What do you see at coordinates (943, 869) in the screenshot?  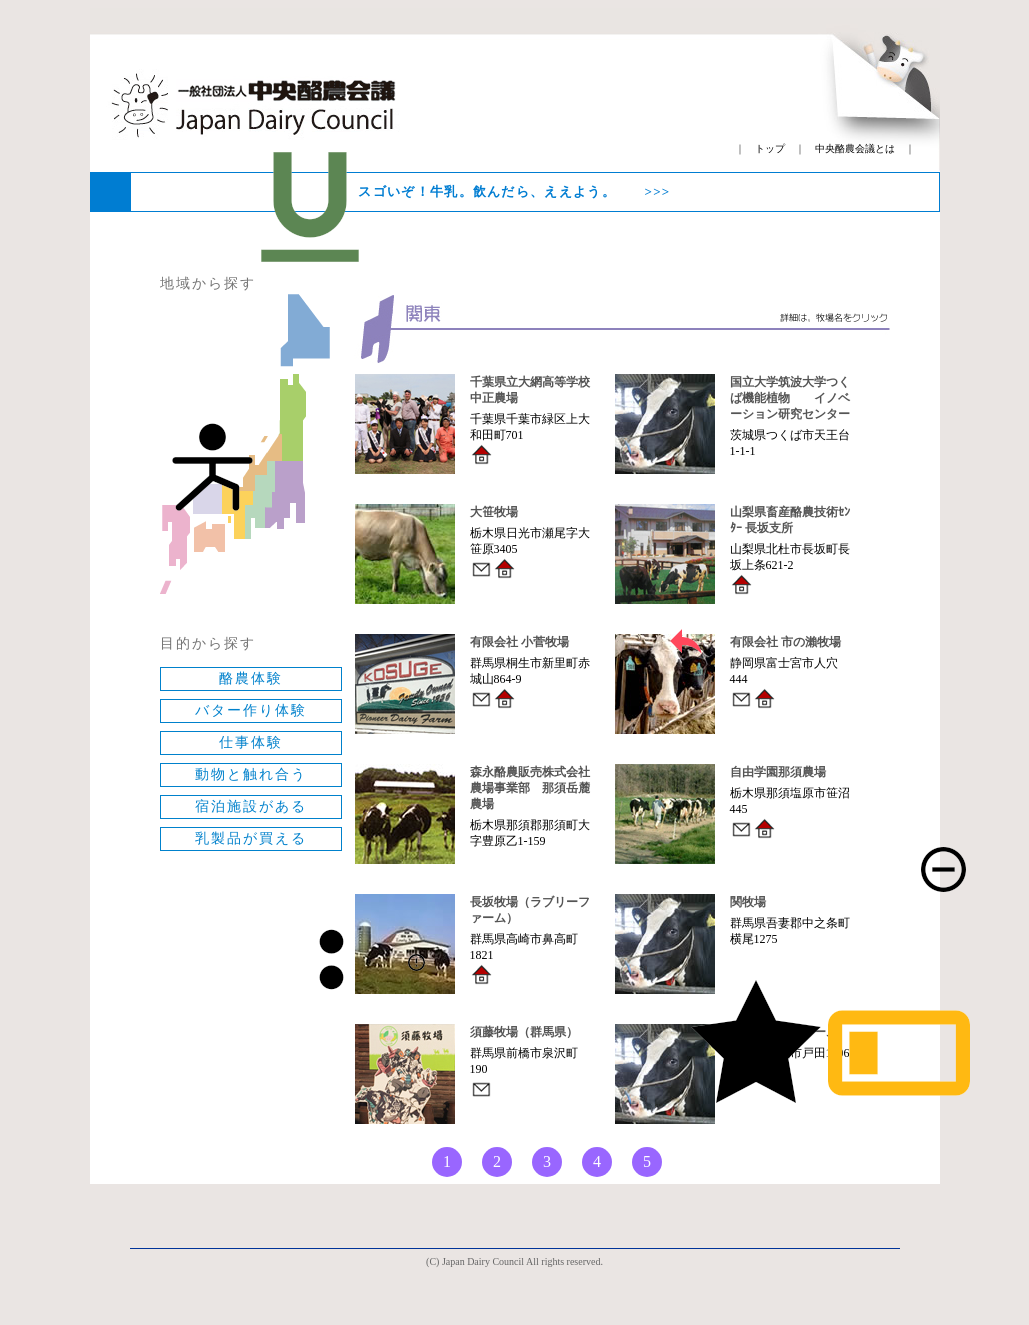 I see `remove an item from a list or cart` at bounding box center [943, 869].